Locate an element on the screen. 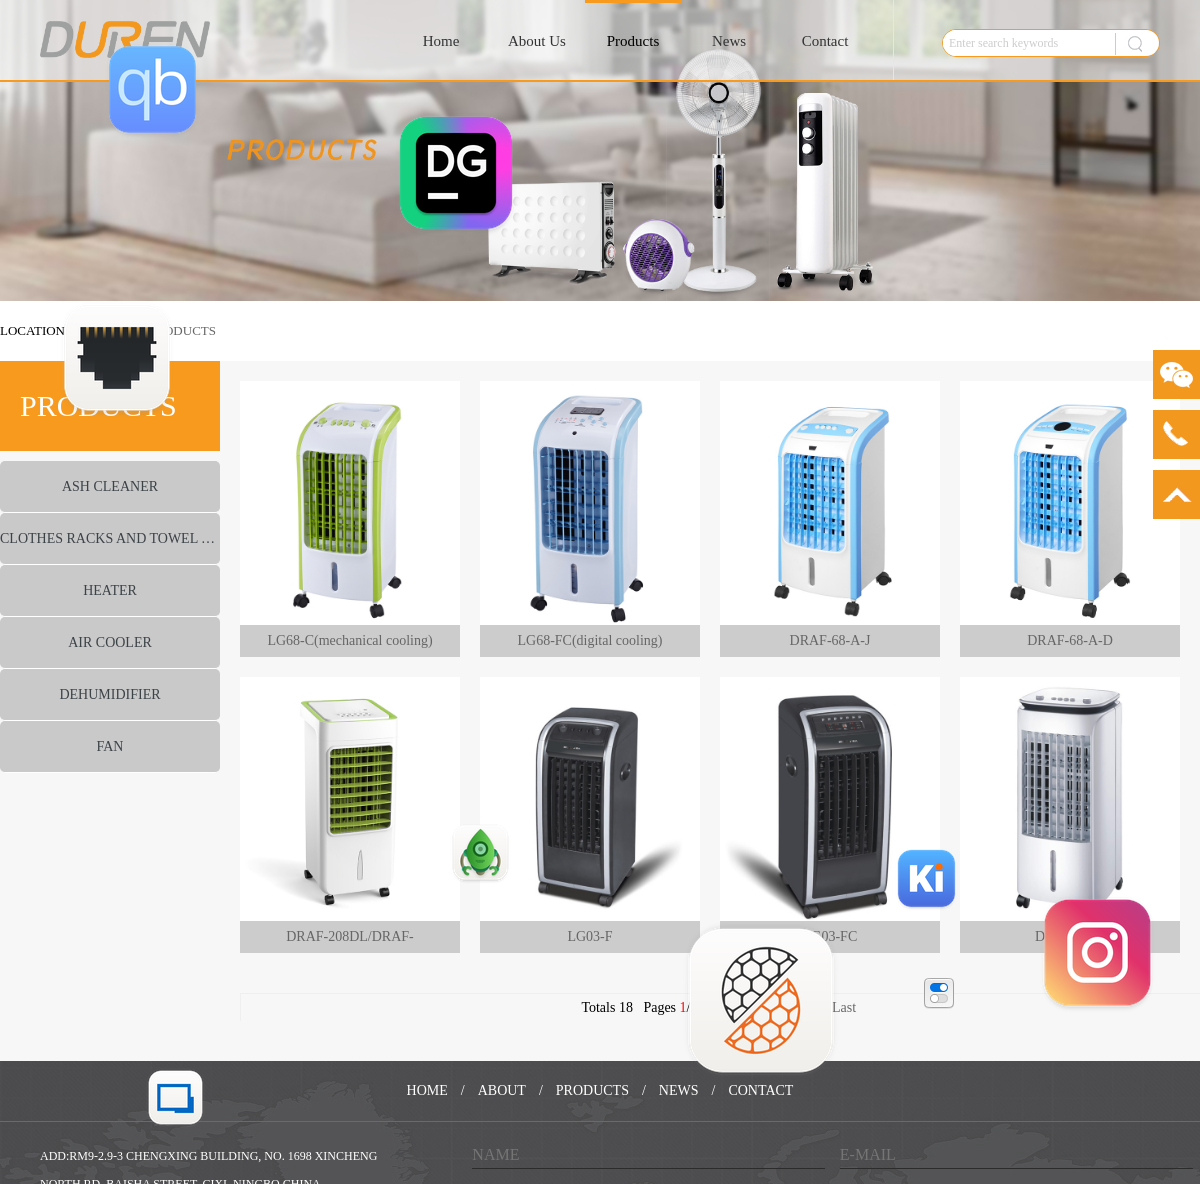  open KiCad electronic design automation software is located at coordinates (926, 878).